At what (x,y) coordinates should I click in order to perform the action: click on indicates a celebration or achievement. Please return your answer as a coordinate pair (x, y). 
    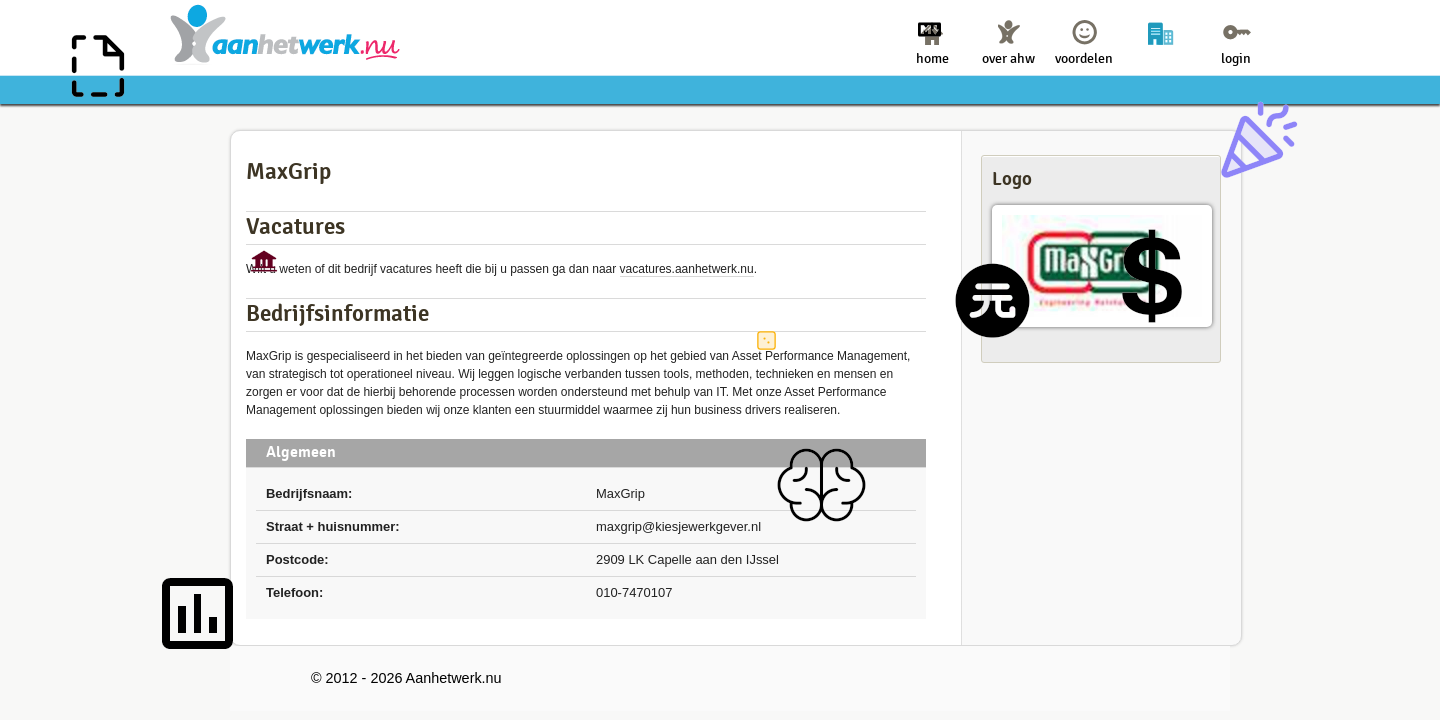
    Looking at the image, I should click on (1255, 144).